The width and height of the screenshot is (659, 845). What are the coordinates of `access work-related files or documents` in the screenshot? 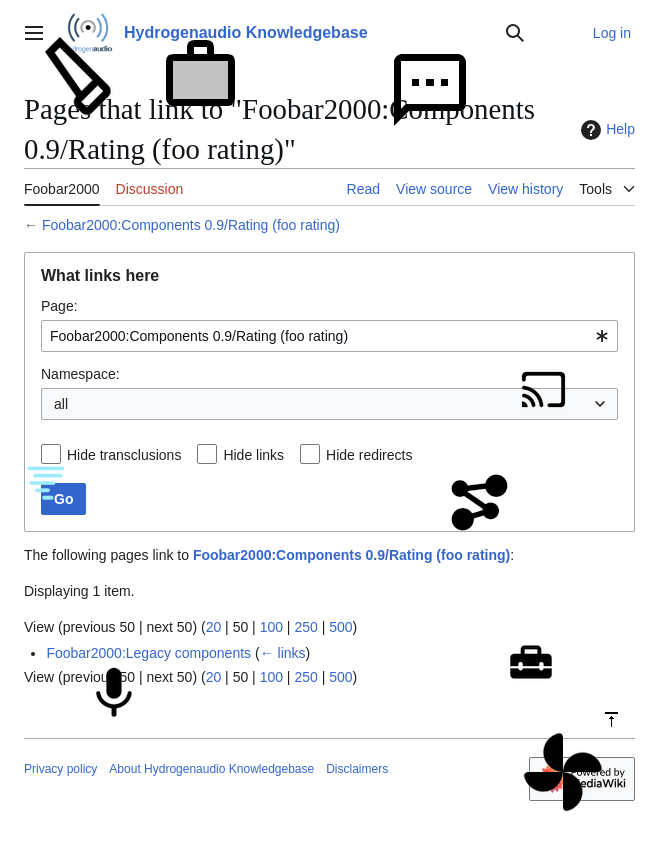 It's located at (200, 74).